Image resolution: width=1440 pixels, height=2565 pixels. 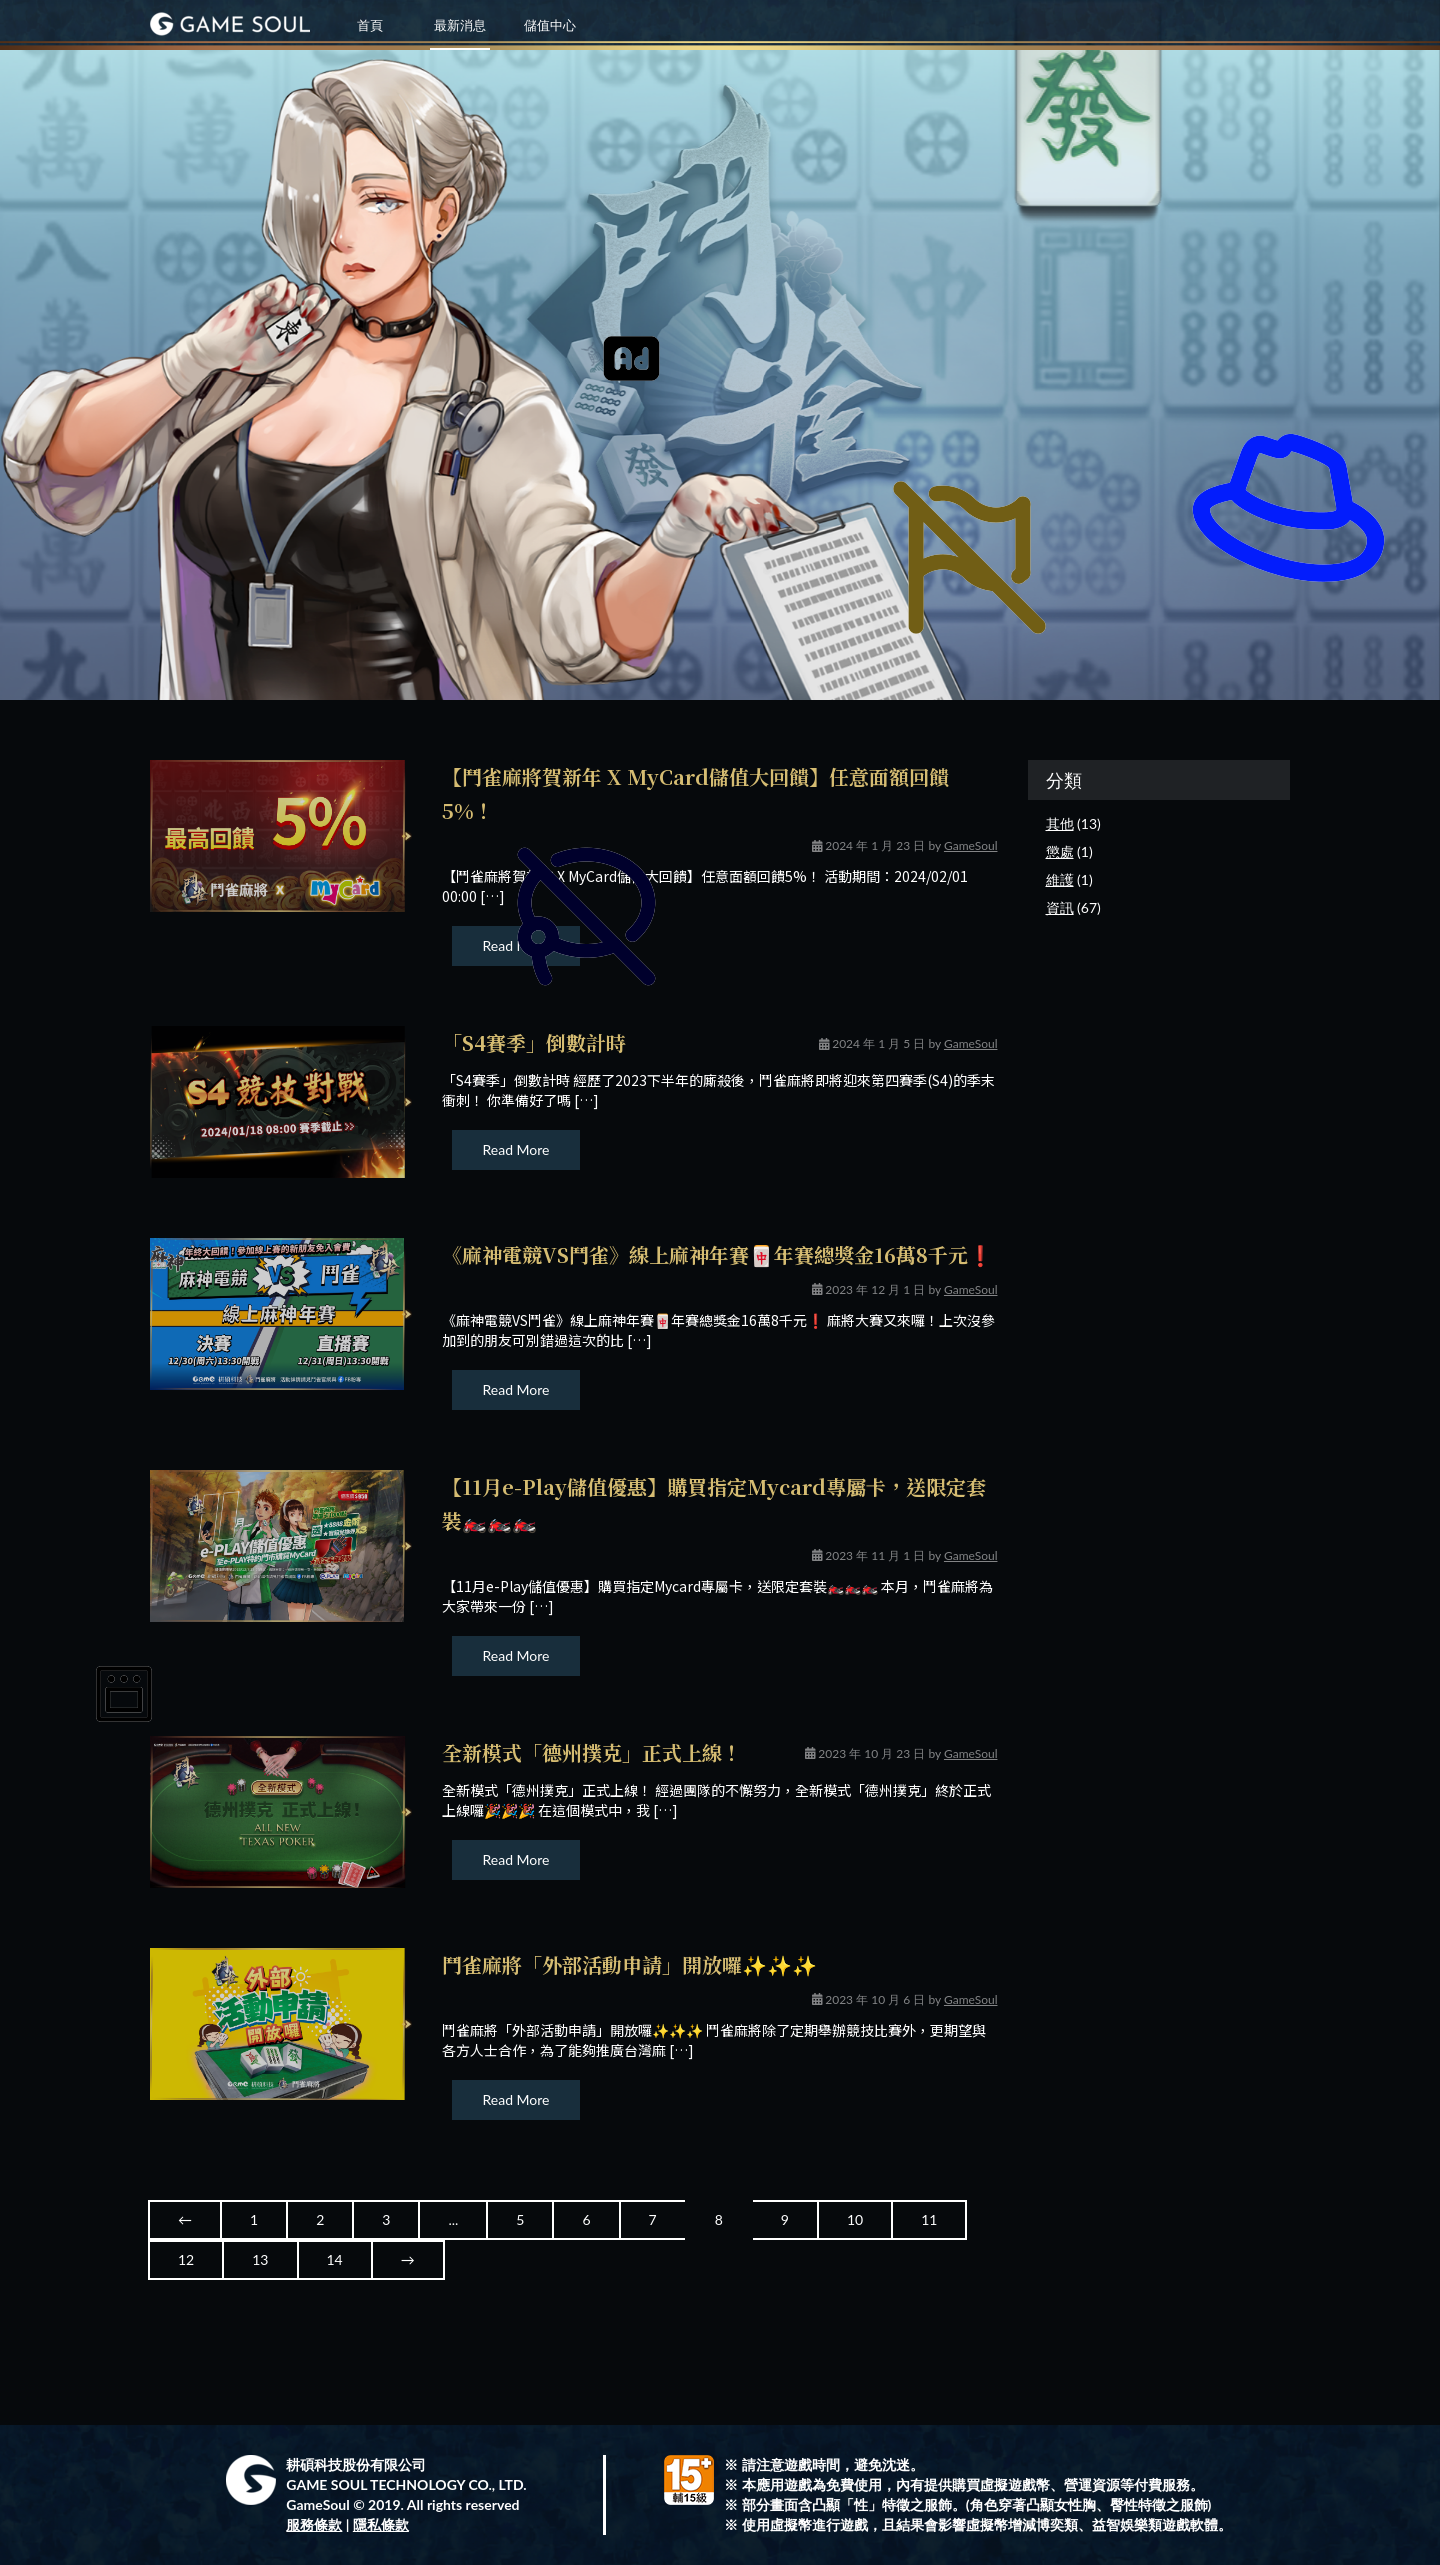 I want to click on disable flag or marker, so click(x=969, y=557).